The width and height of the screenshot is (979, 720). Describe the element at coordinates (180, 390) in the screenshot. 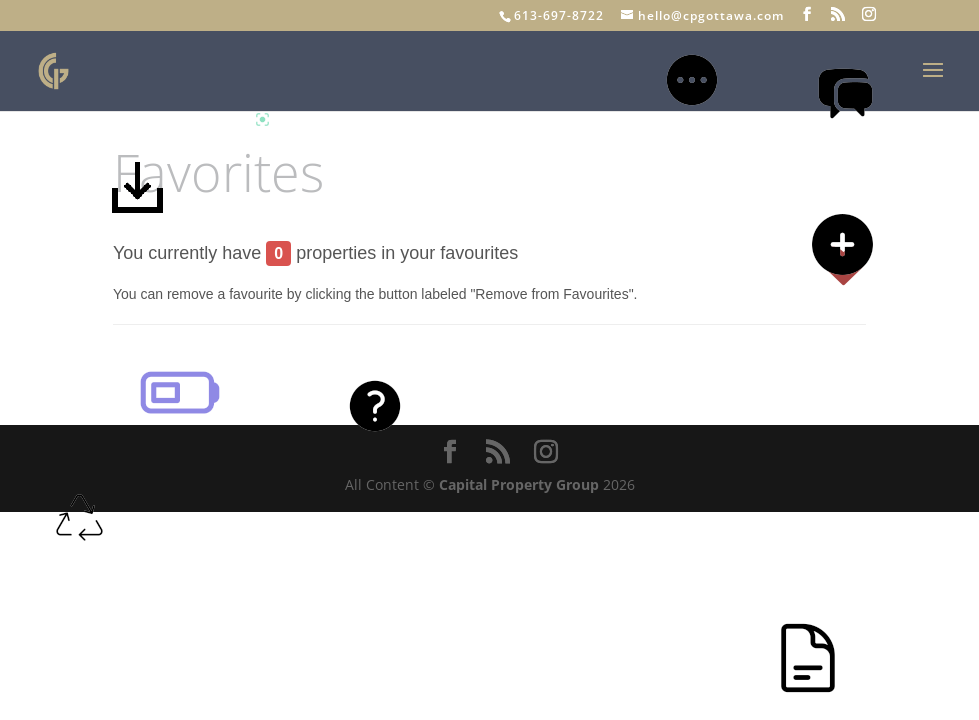

I see `indicates battery at 50% charge level` at that location.